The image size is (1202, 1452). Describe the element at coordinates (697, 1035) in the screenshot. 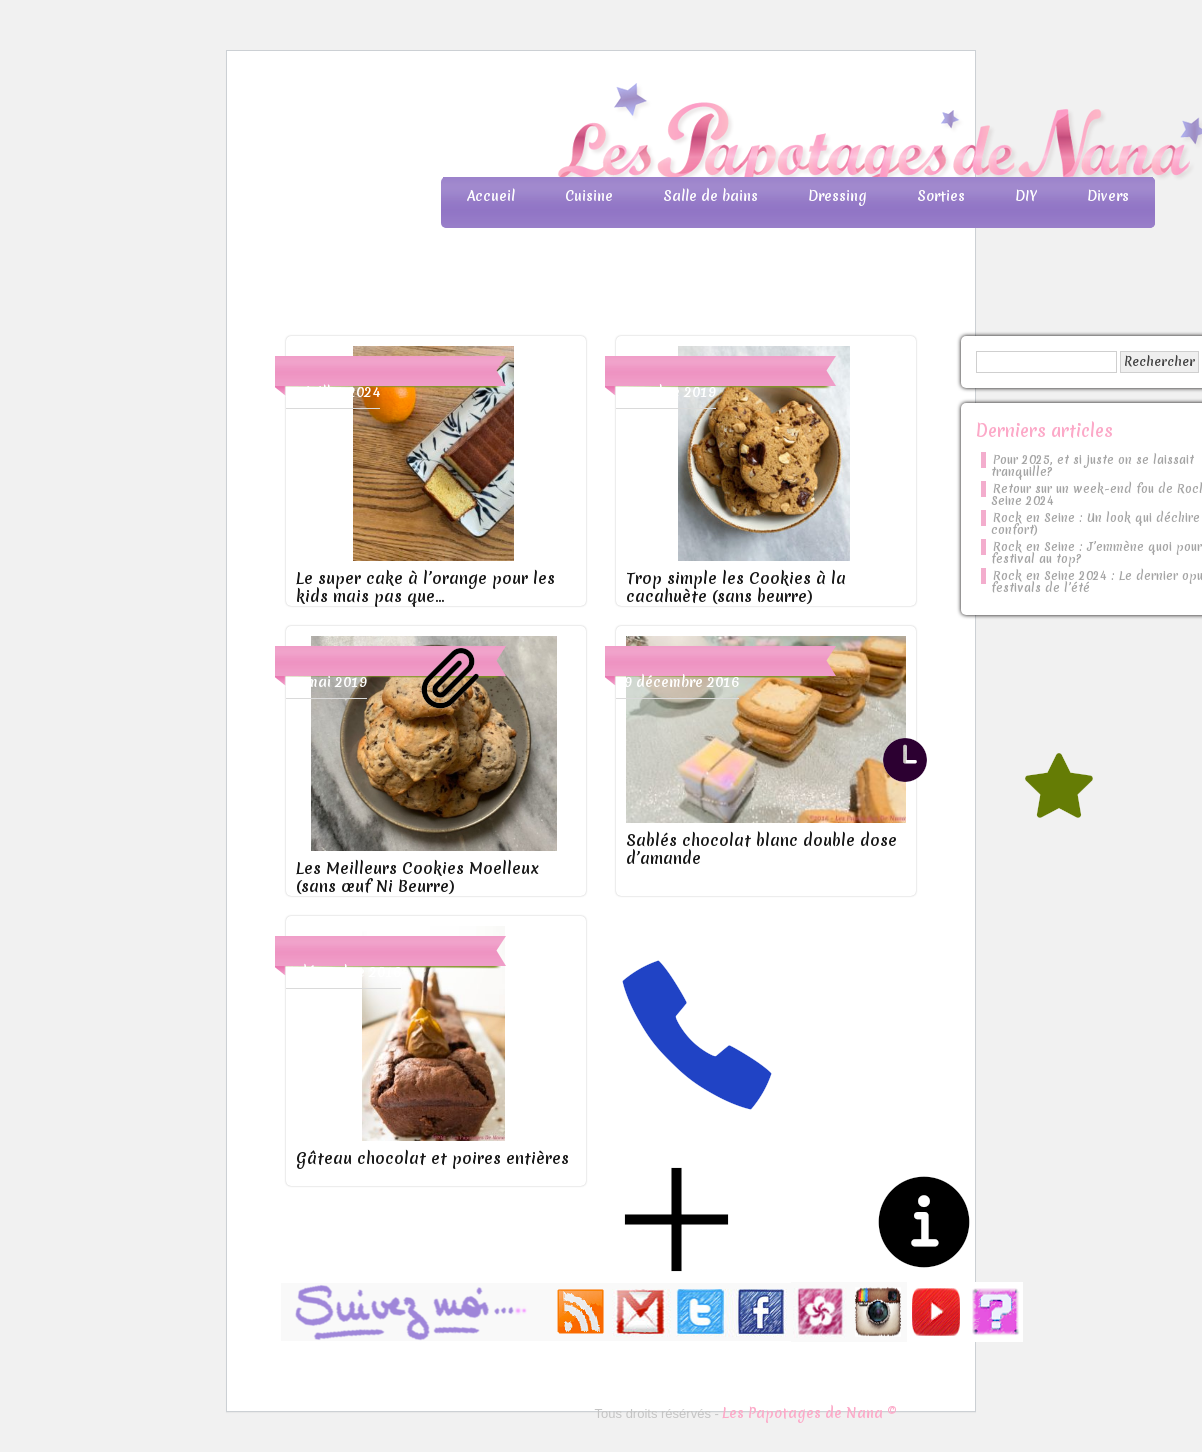

I see `make a phone call` at that location.